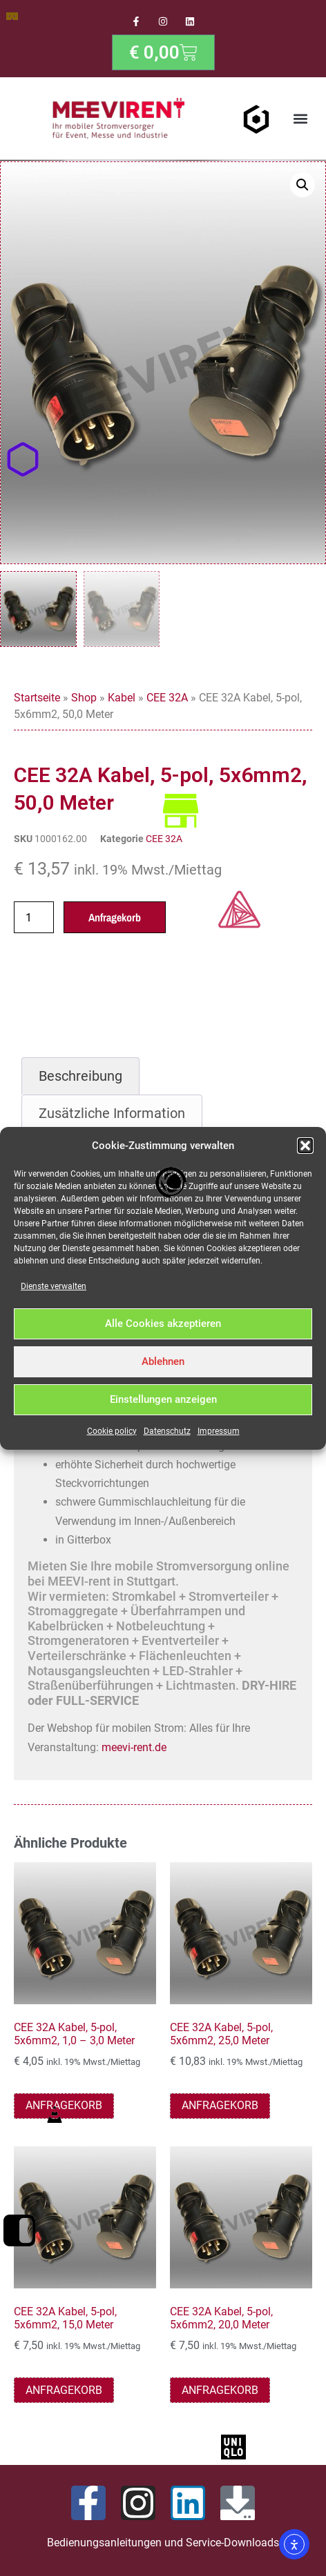  What do you see at coordinates (180, 810) in the screenshot?
I see `open the home assistant community store` at bounding box center [180, 810].